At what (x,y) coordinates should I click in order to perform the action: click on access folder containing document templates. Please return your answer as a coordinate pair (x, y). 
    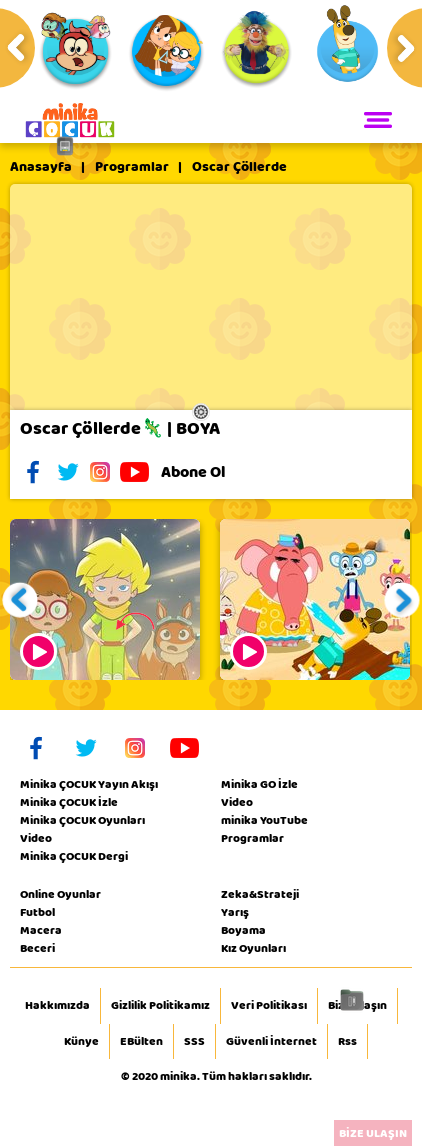
    Looking at the image, I should click on (352, 1000).